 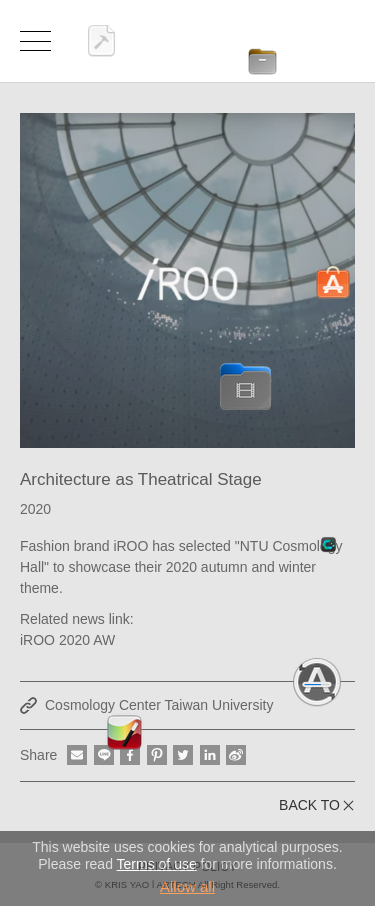 What do you see at coordinates (262, 61) in the screenshot?
I see `open the file manager application` at bounding box center [262, 61].